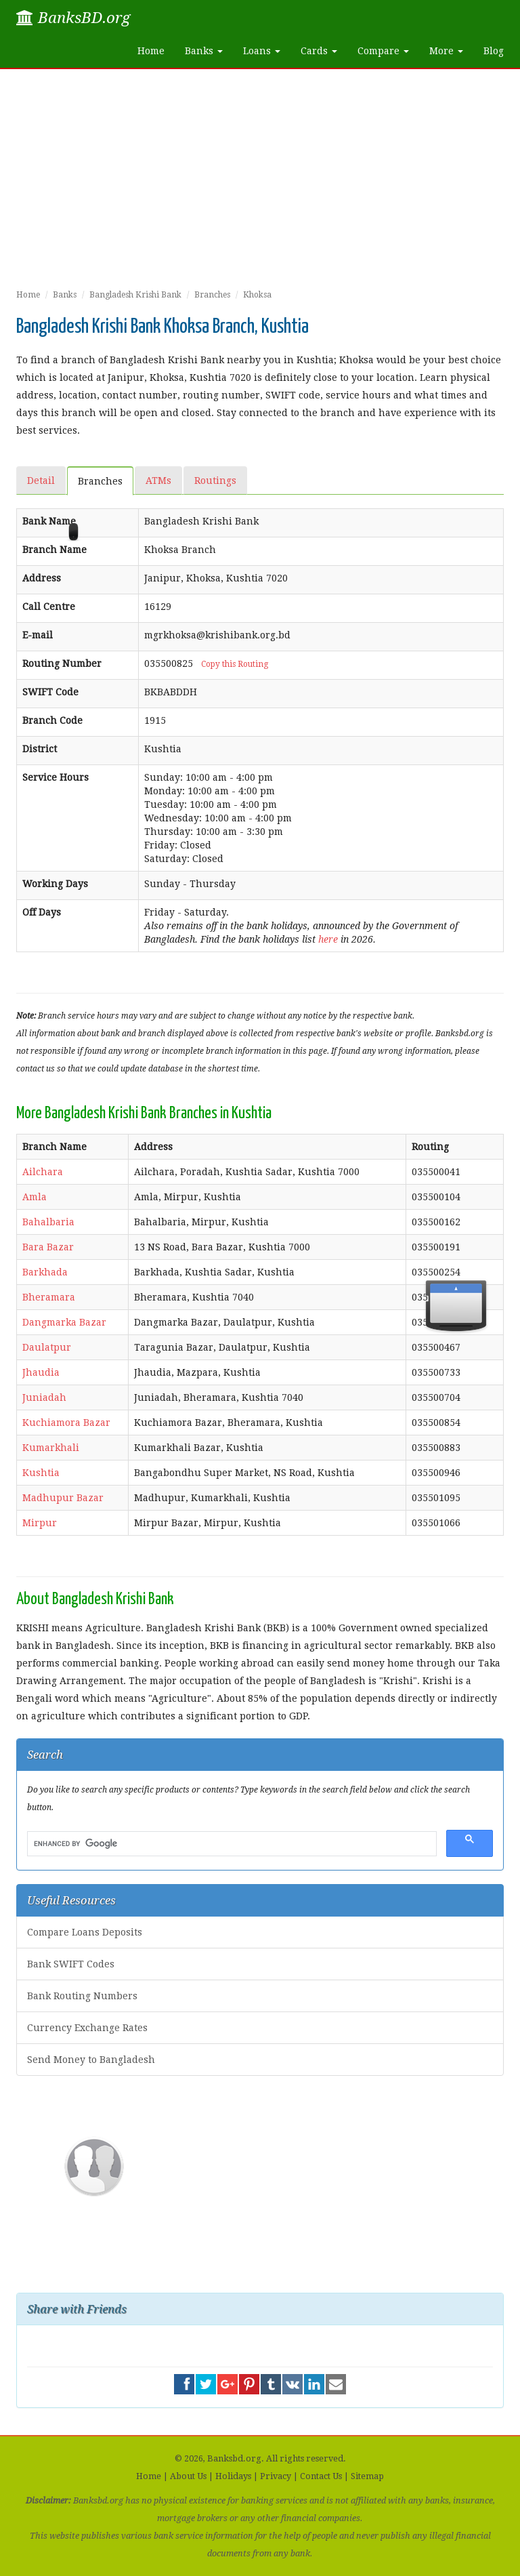 The width and height of the screenshot is (520, 2576). What do you see at coordinates (73, 532) in the screenshot?
I see `bluetooth mouse connected` at bounding box center [73, 532].